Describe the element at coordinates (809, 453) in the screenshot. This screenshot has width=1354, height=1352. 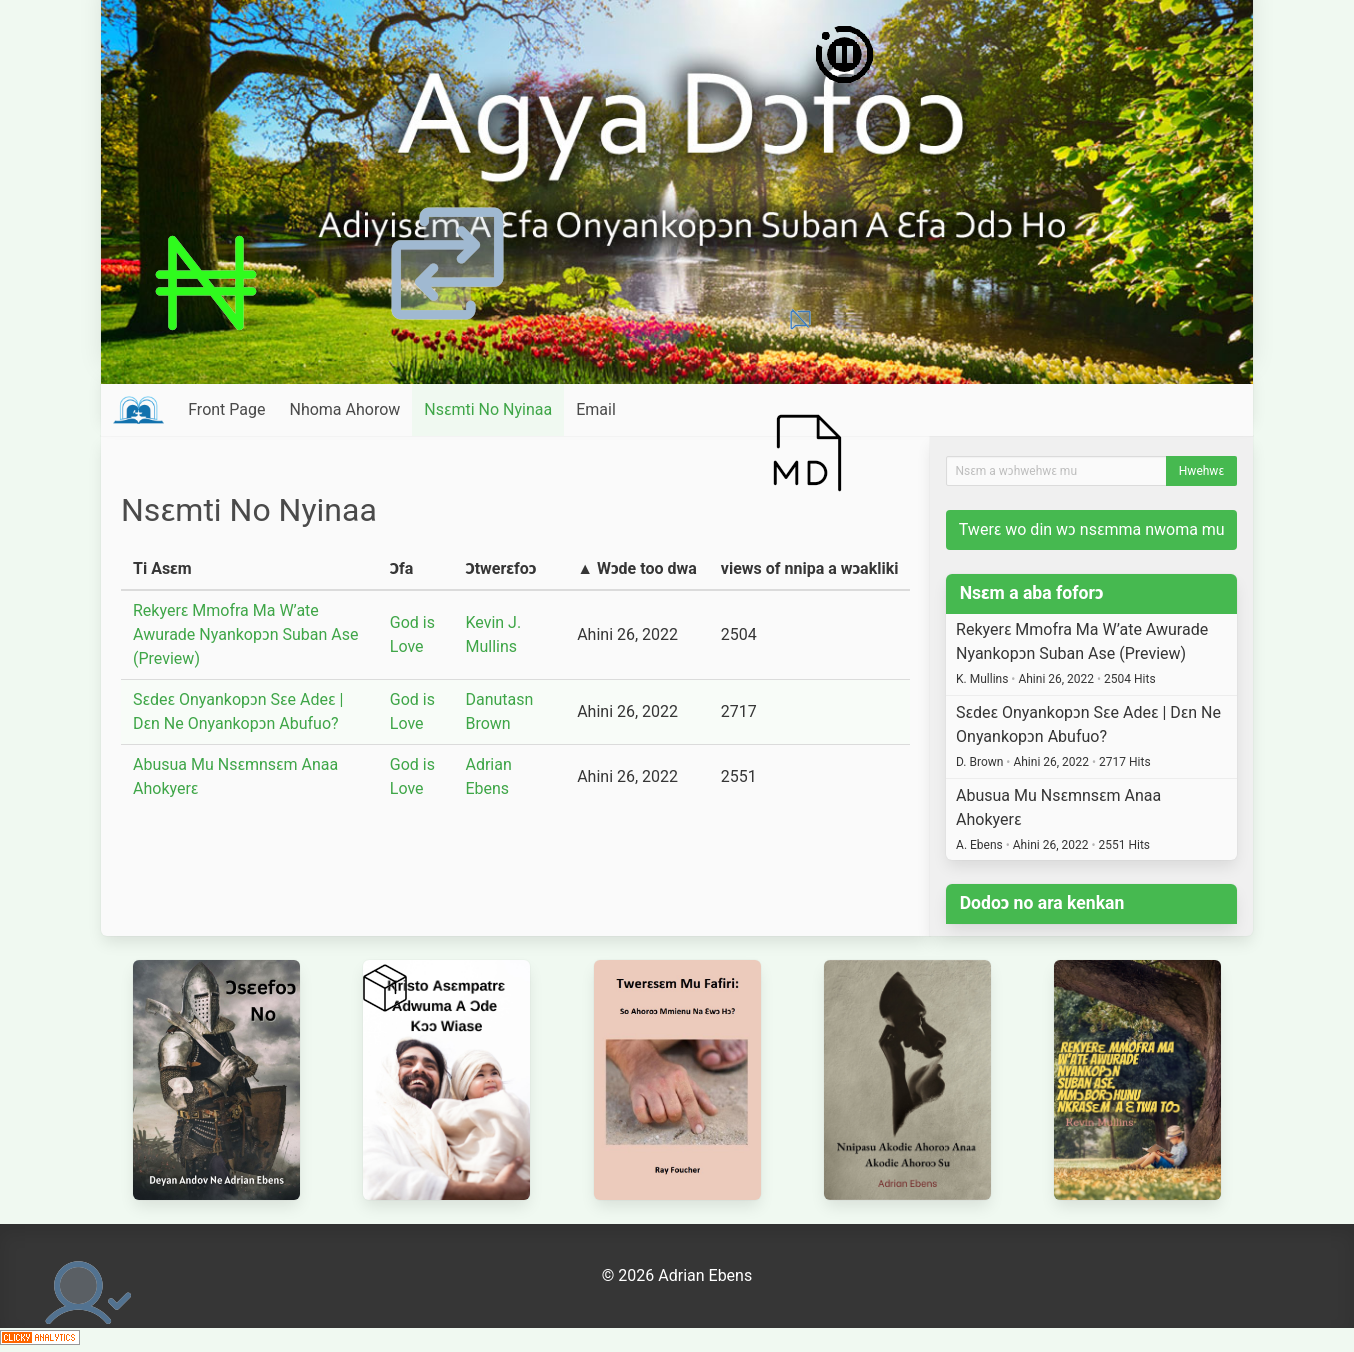
I see `open a markdown file` at that location.